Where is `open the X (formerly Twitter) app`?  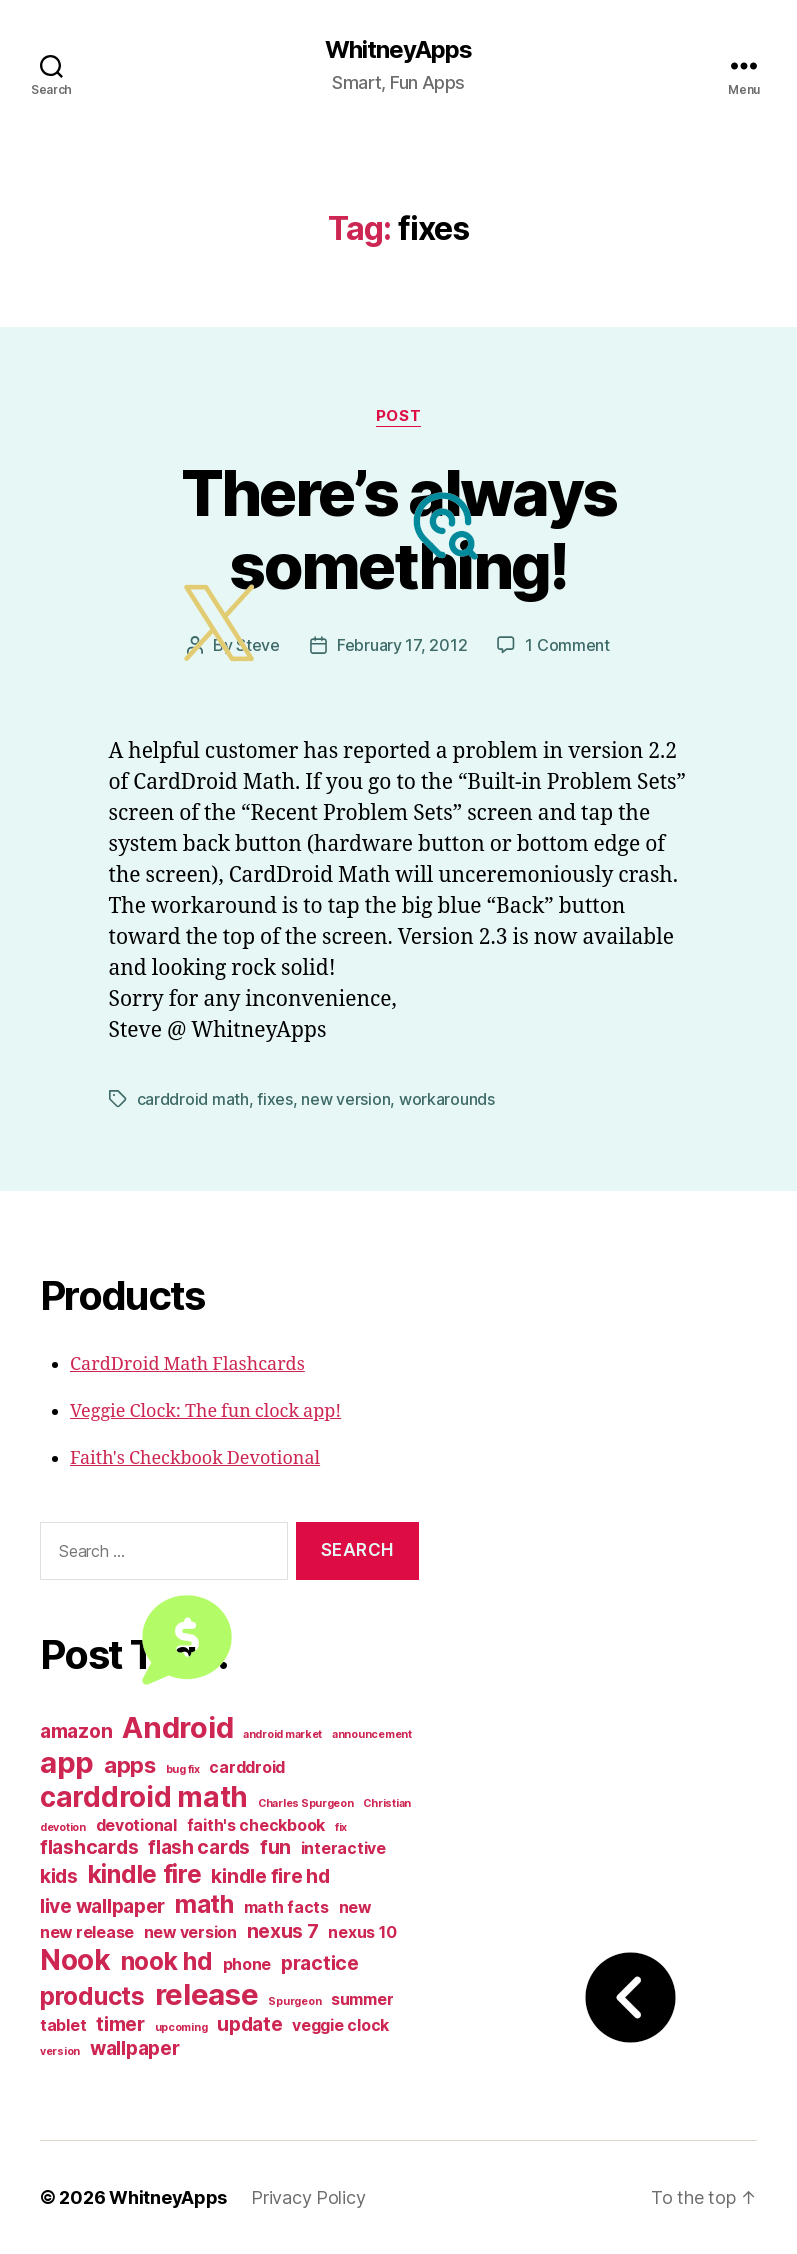 open the X (formerly Twitter) app is located at coordinates (219, 623).